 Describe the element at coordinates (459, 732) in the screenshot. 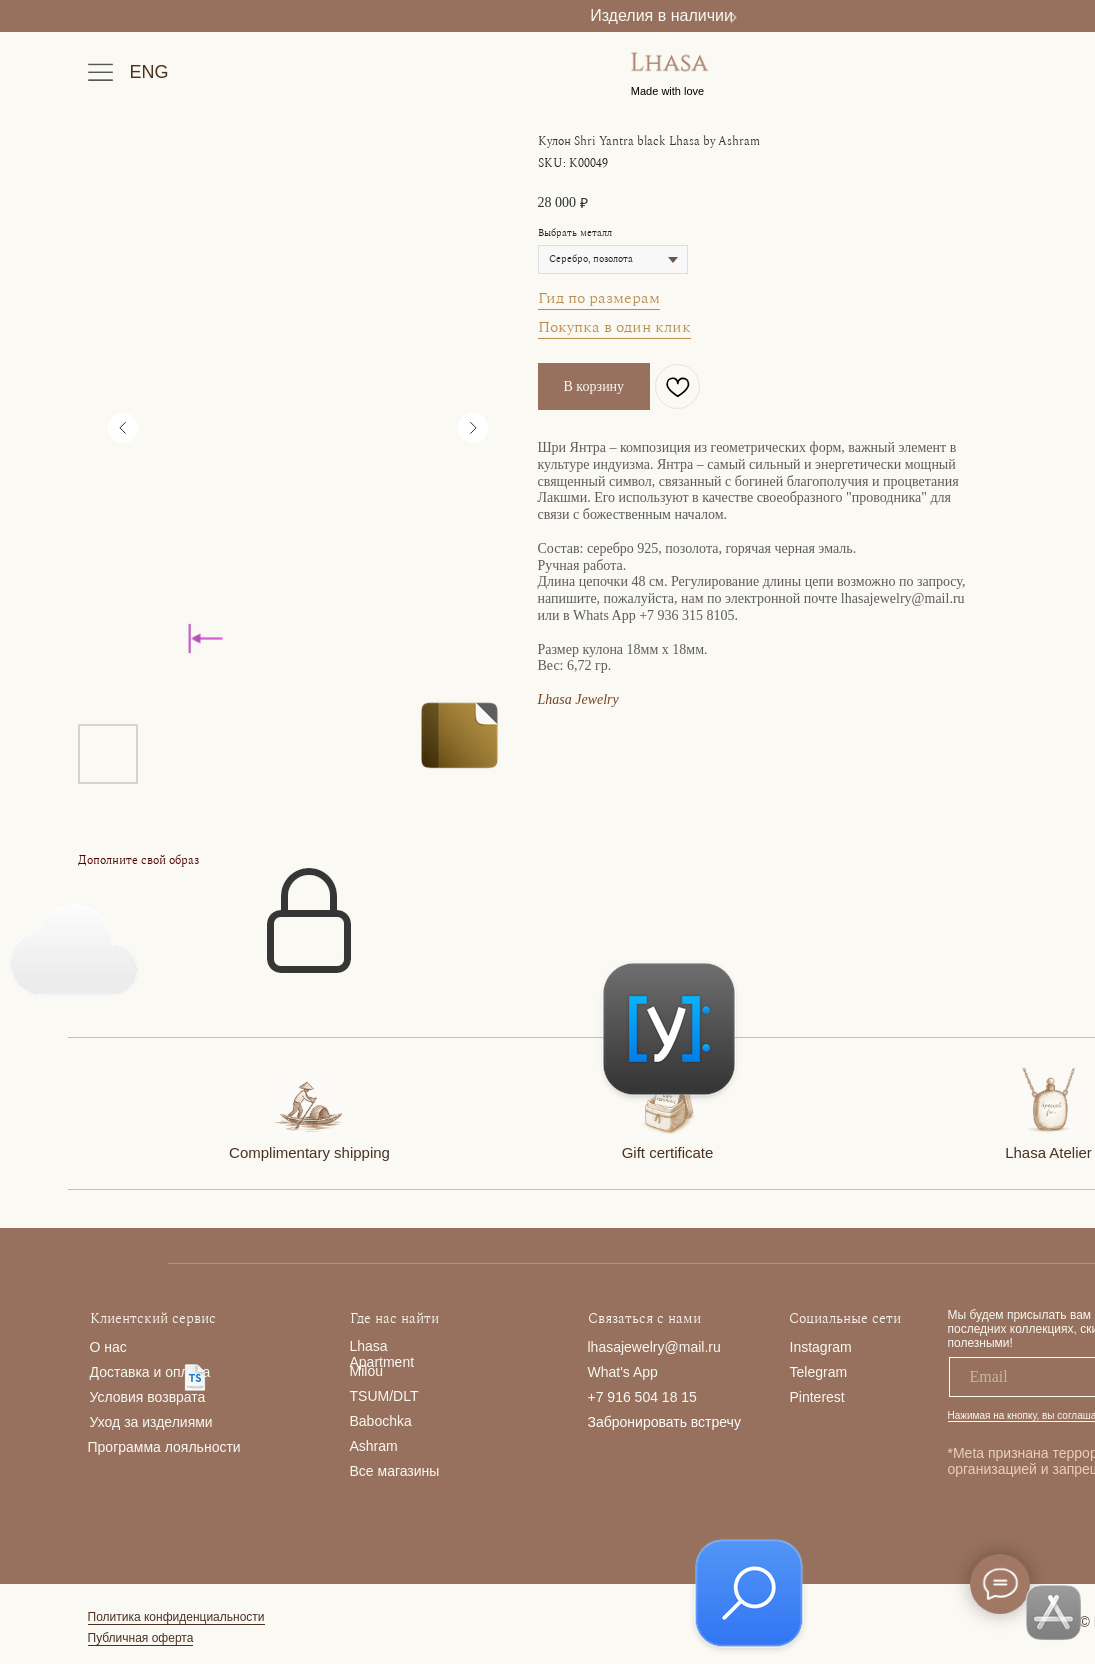

I see `change desktop wallpaper settings` at that location.